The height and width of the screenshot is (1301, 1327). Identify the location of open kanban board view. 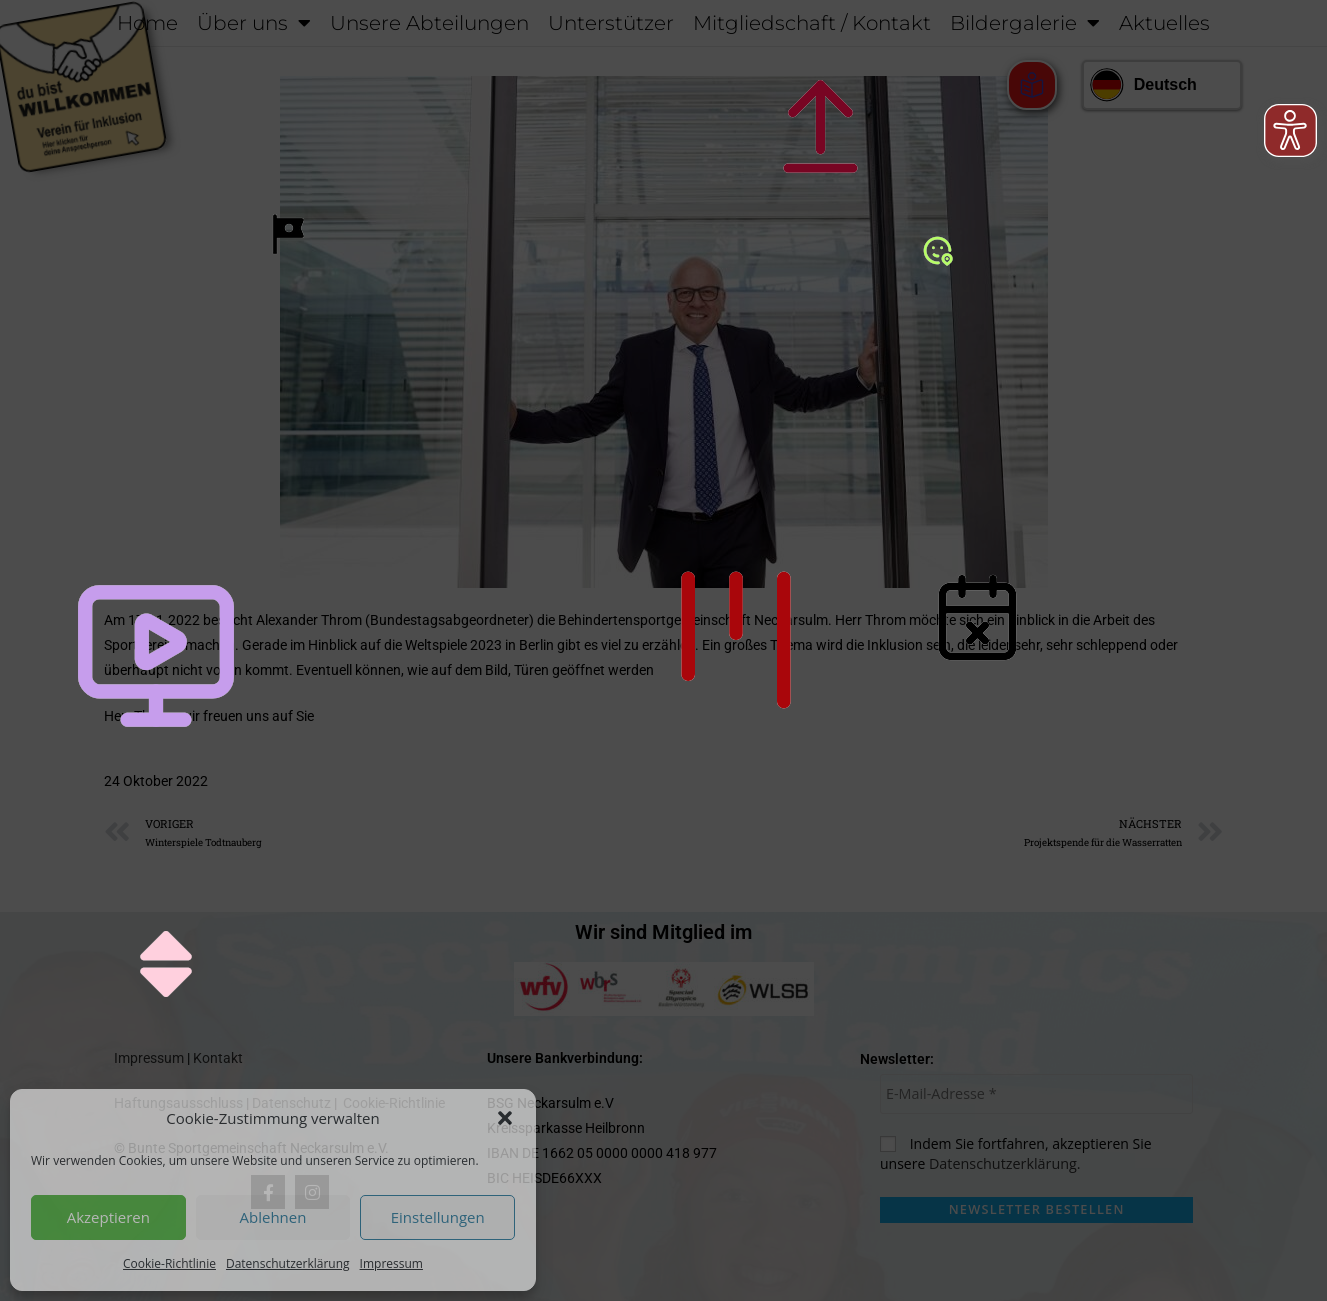
(736, 640).